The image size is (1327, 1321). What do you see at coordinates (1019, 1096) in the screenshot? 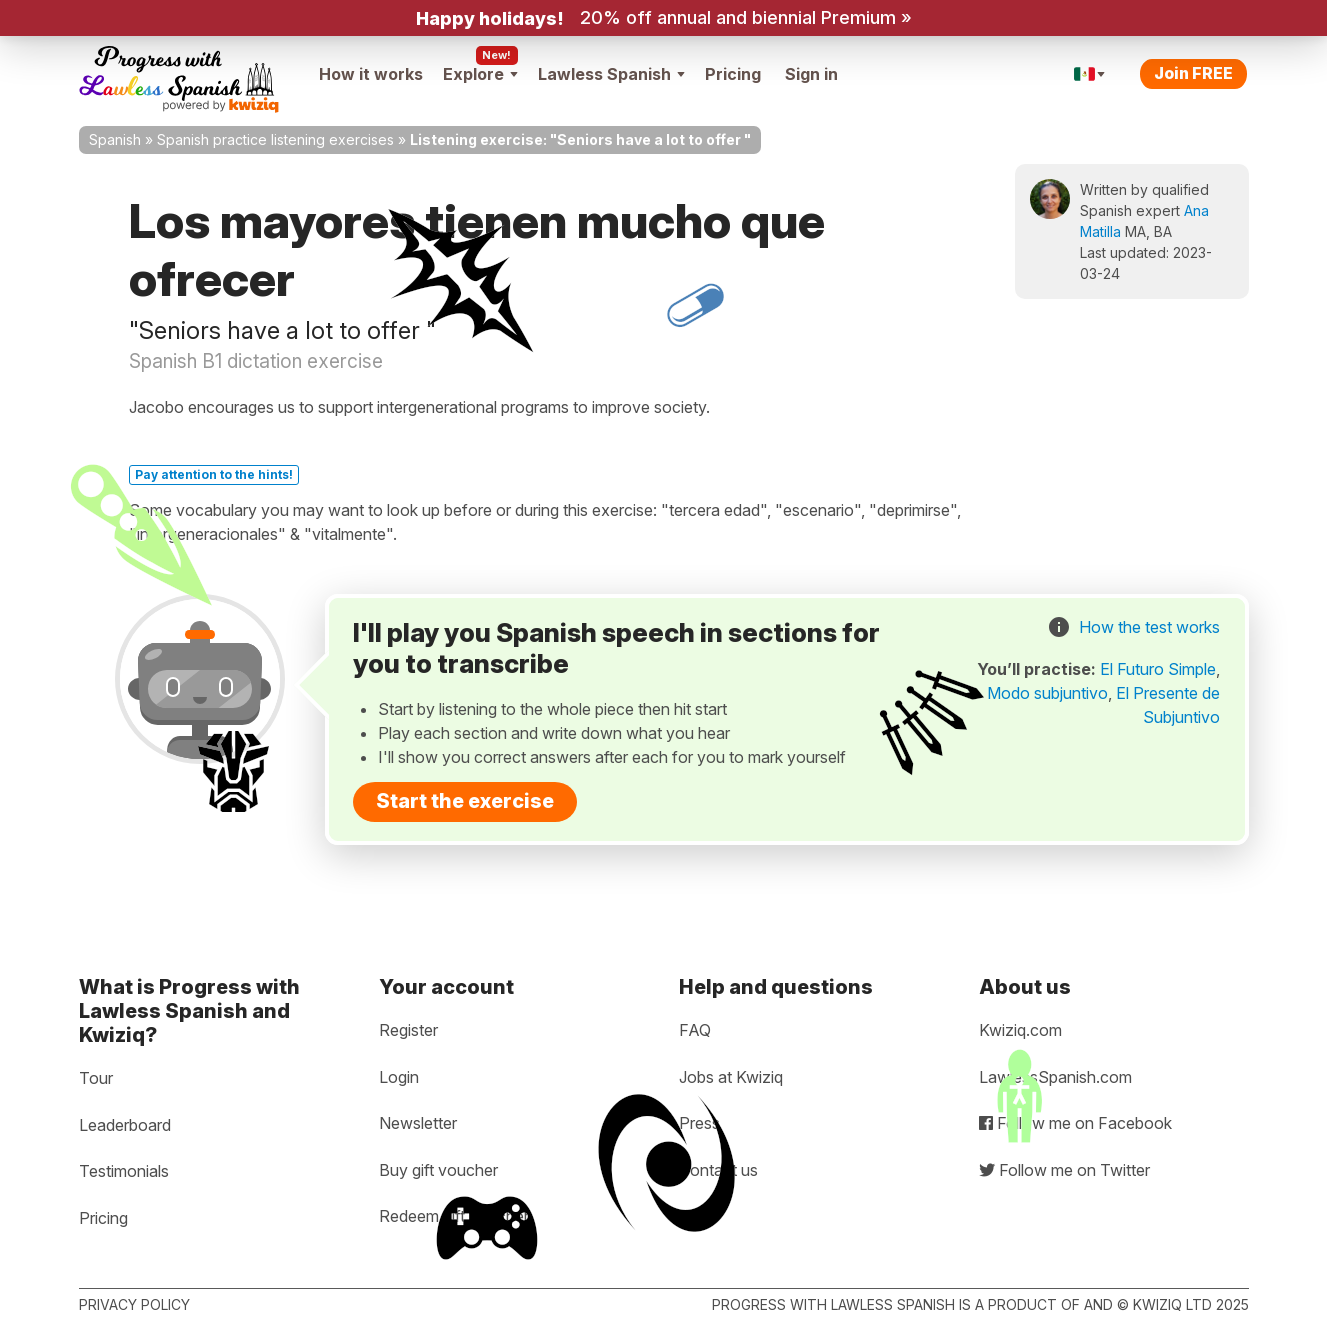
I see `access meditation or mindfulness features` at bounding box center [1019, 1096].